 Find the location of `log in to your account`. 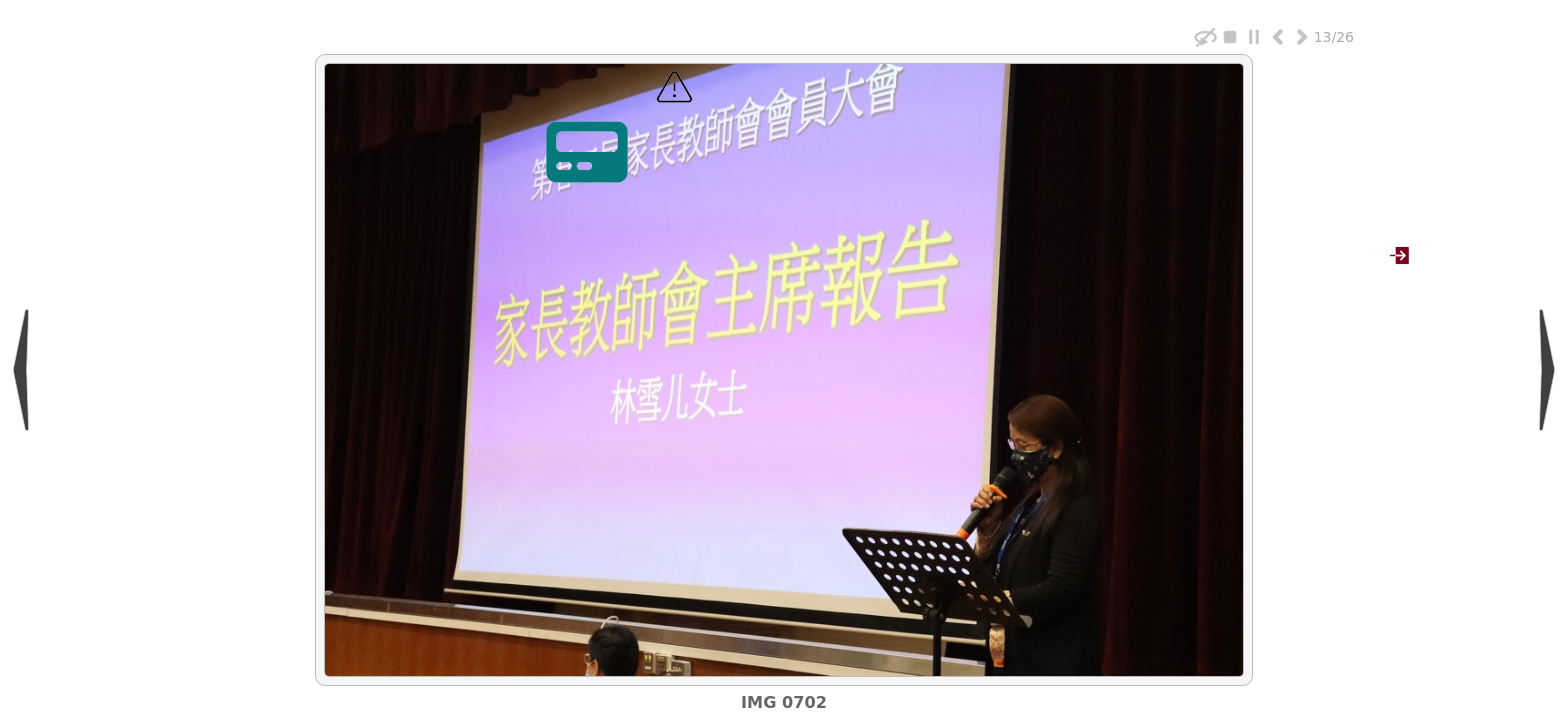

log in to your account is located at coordinates (1399, 255).